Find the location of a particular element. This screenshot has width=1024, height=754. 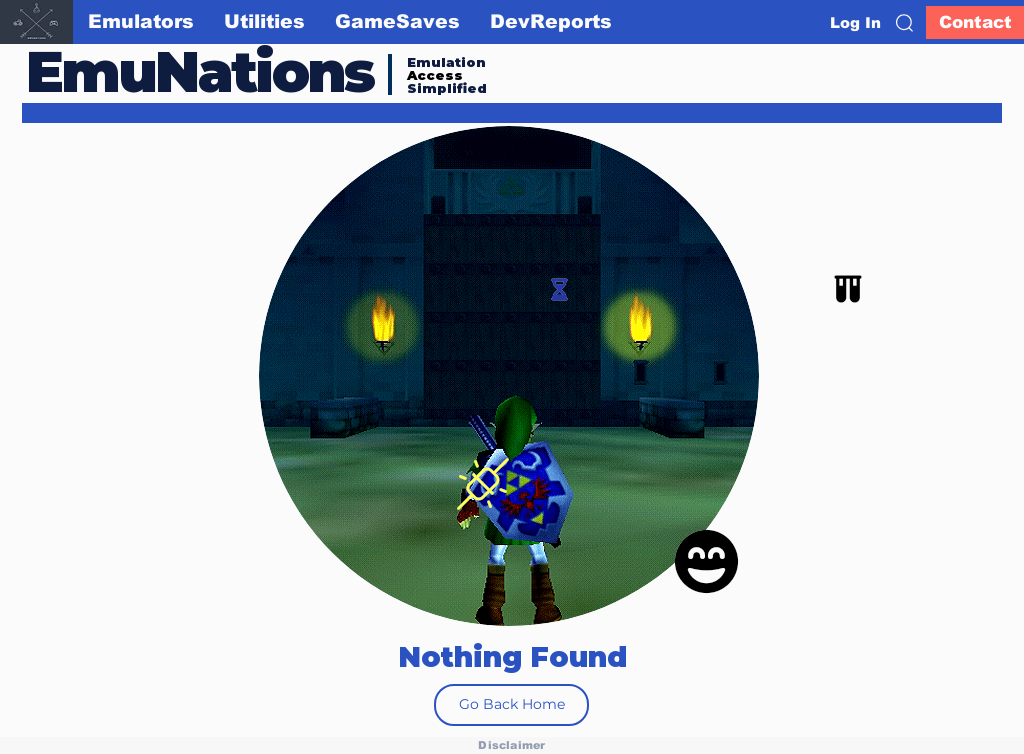

add a reaction to a message is located at coordinates (706, 561).